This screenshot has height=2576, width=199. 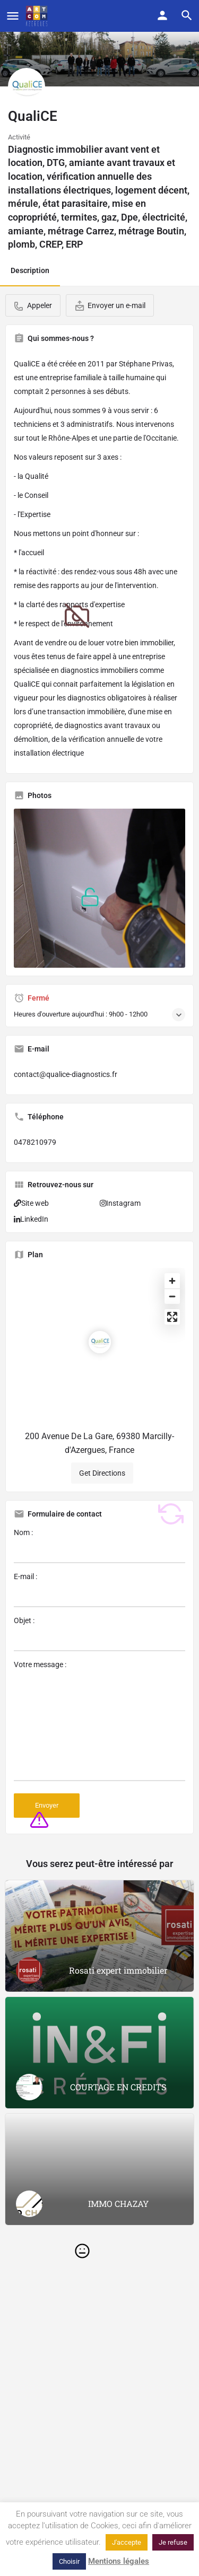 I want to click on unlock a secured item or feature, so click(x=90, y=897).